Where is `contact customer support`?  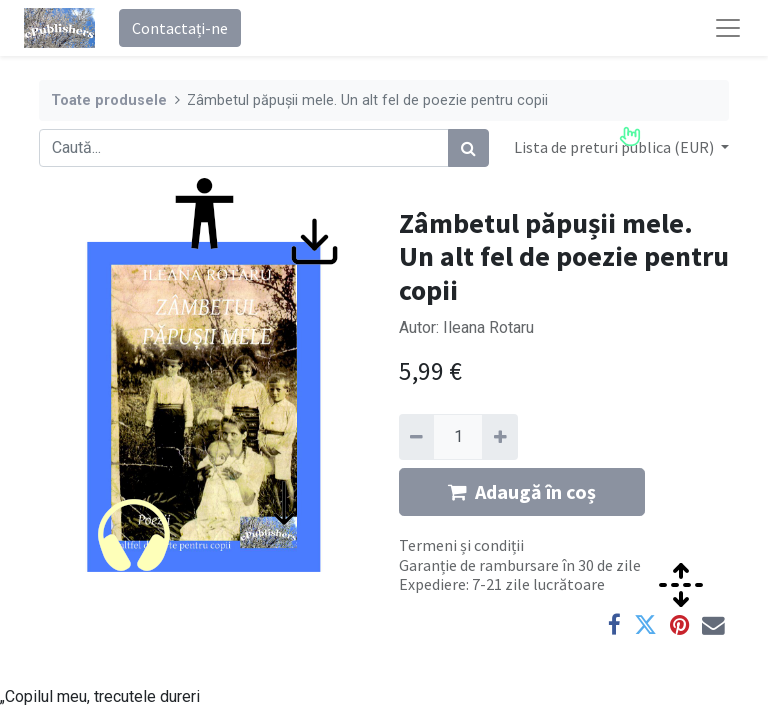
contact customer support is located at coordinates (134, 535).